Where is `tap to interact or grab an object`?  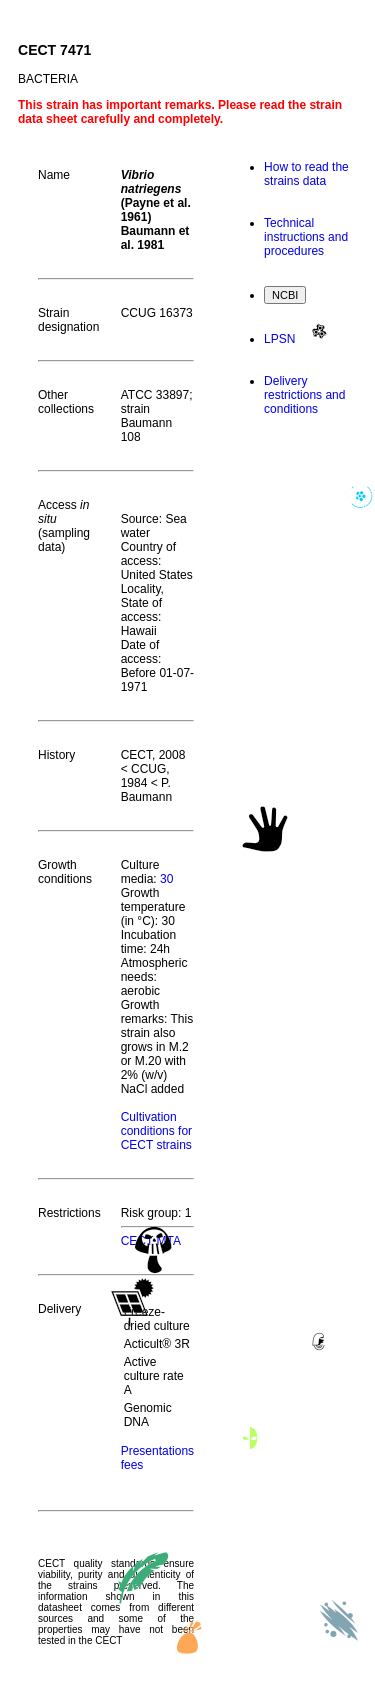 tap to interact or grab an object is located at coordinates (265, 829).